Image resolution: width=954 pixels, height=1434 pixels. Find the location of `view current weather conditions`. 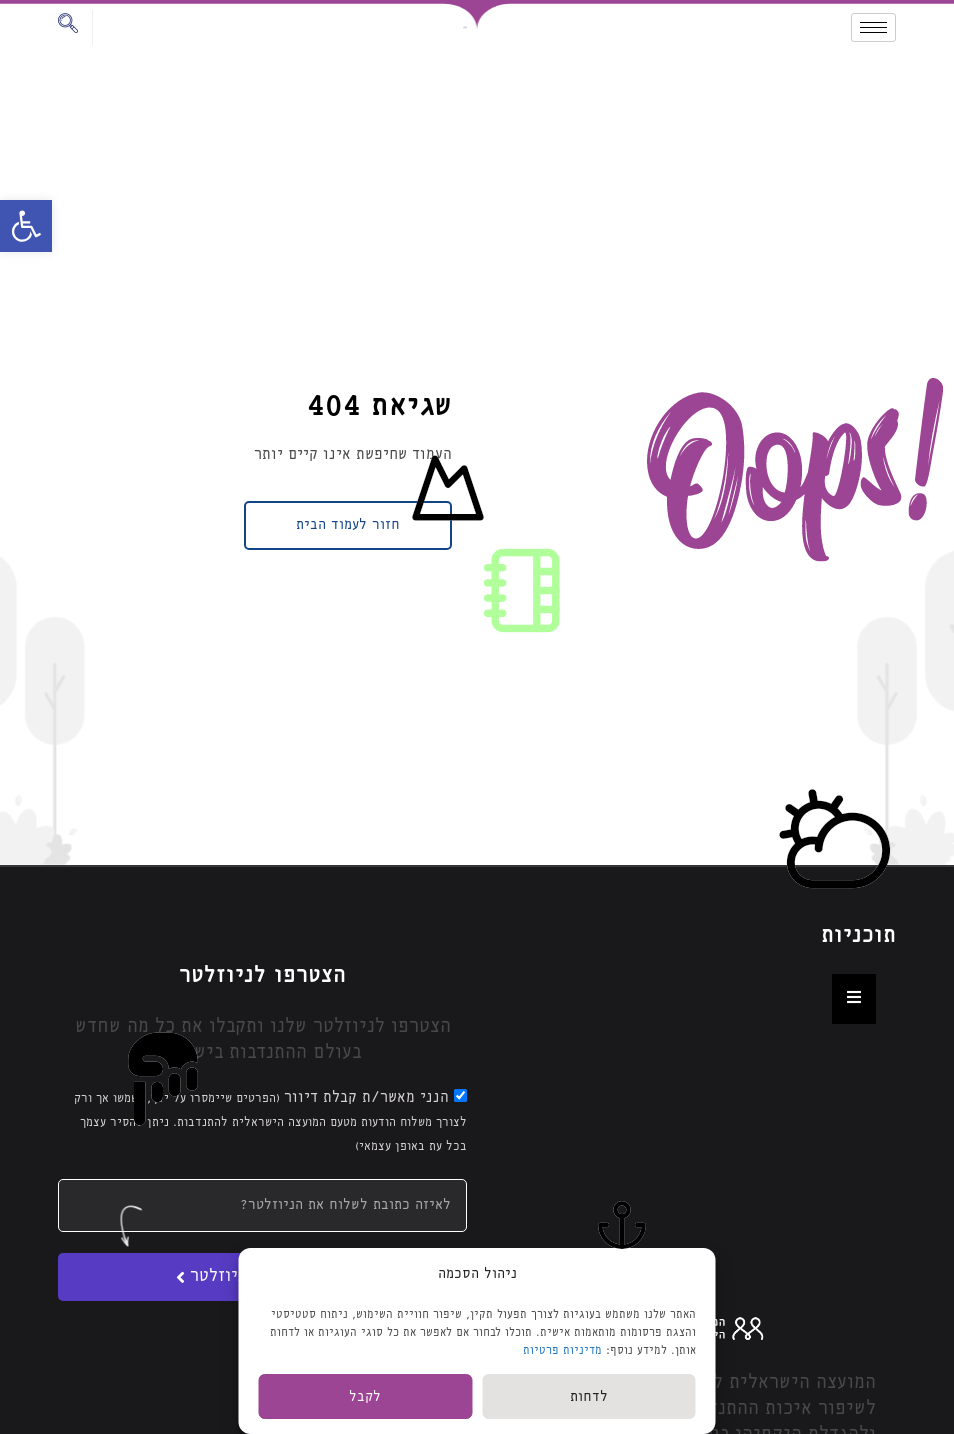

view current weather conditions is located at coordinates (834, 840).